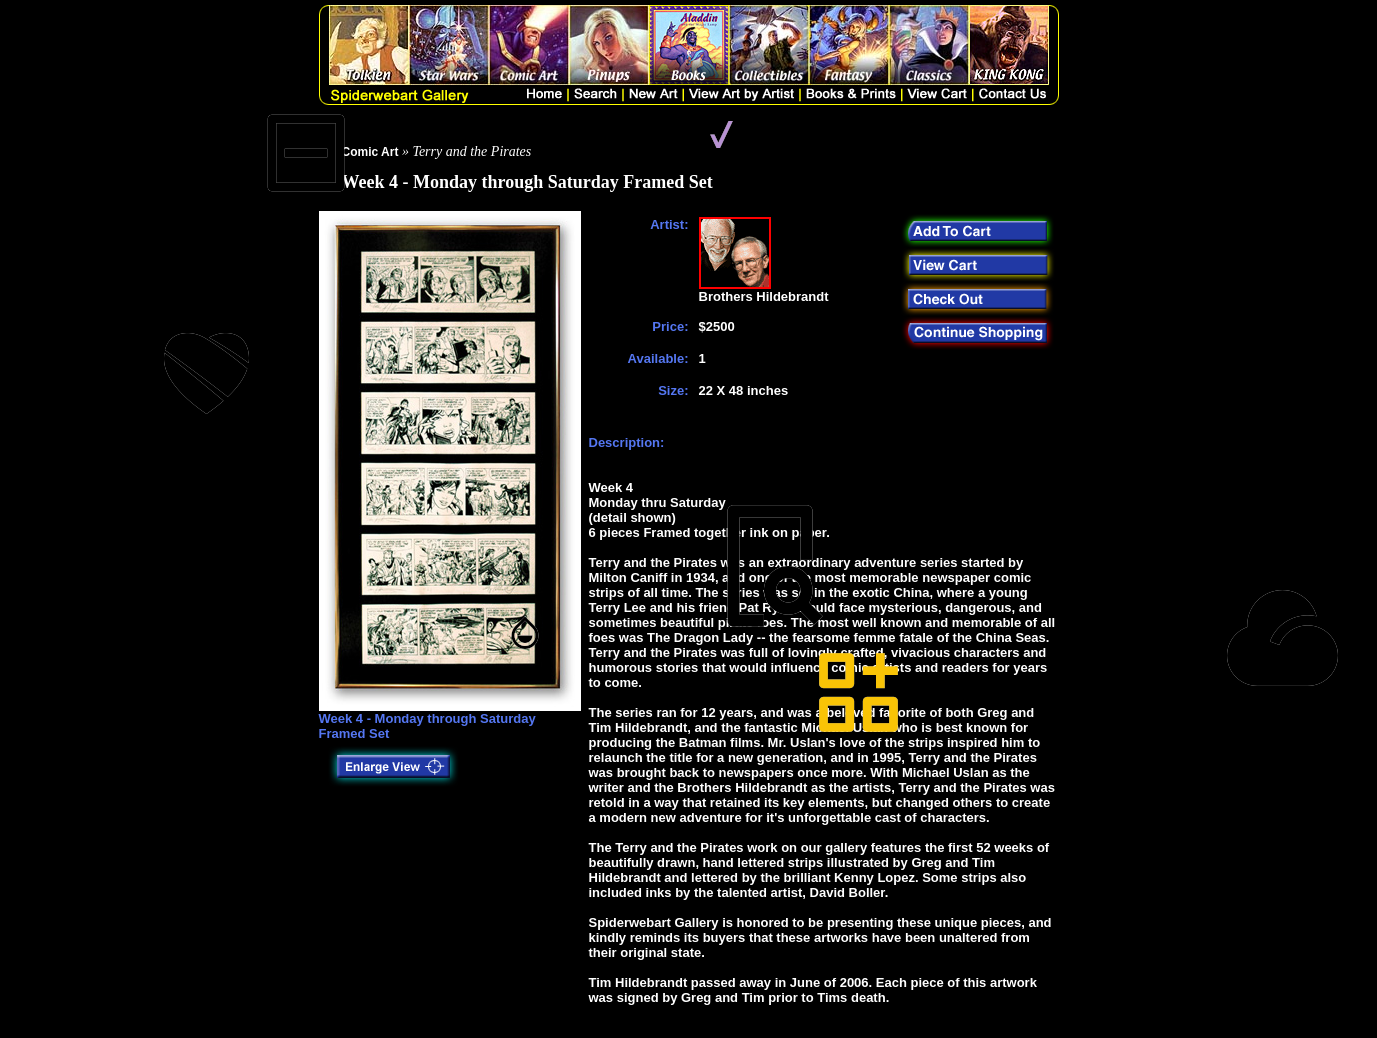  What do you see at coordinates (206, 373) in the screenshot?
I see `open the Southwest Airlines app` at bounding box center [206, 373].